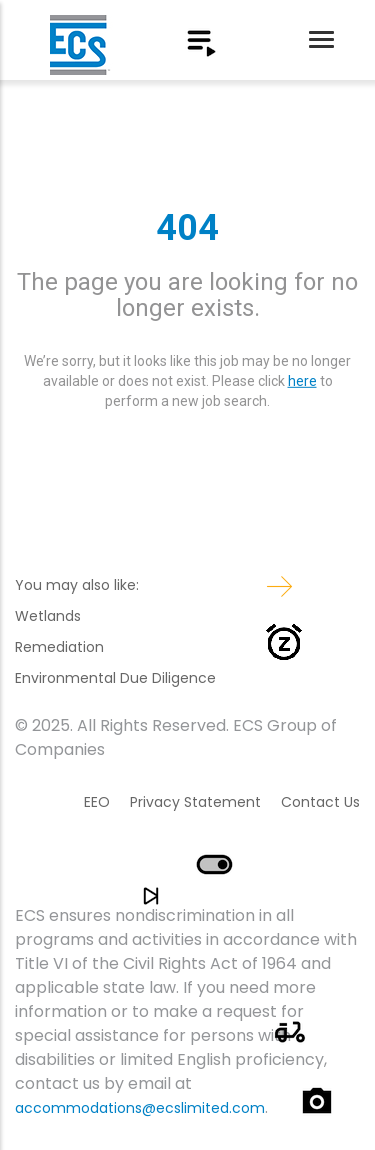  What do you see at coordinates (317, 1102) in the screenshot?
I see `take a photo` at bounding box center [317, 1102].